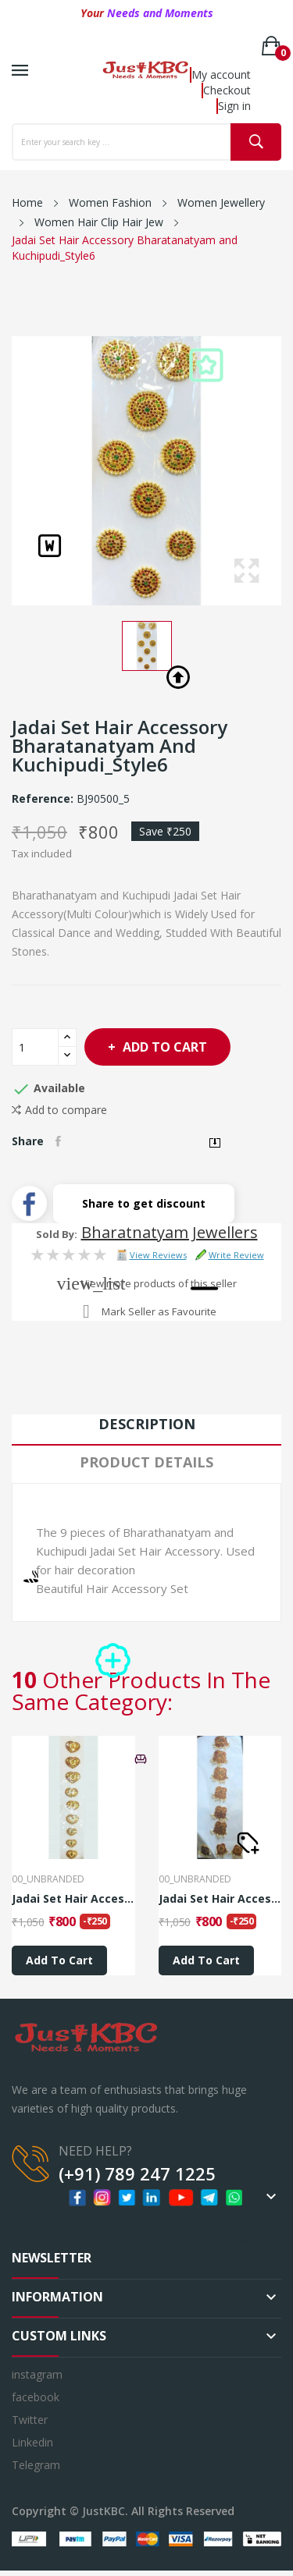 The image size is (293, 2576). Describe the element at coordinates (178, 677) in the screenshot. I see `scroll to top of page` at that location.